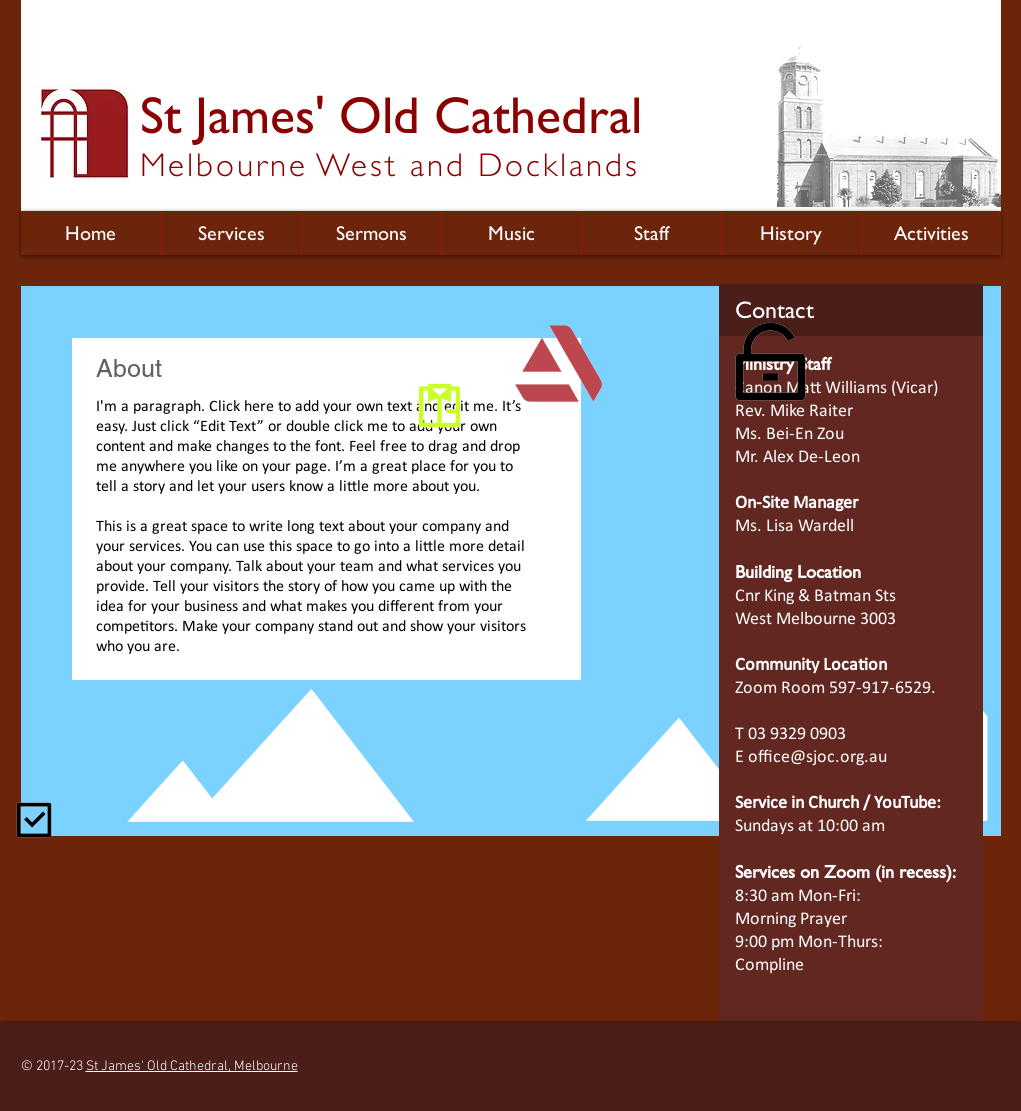 This screenshot has width=1021, height=1111. I want to click on view clothing or apparel options, so click(439, 404).